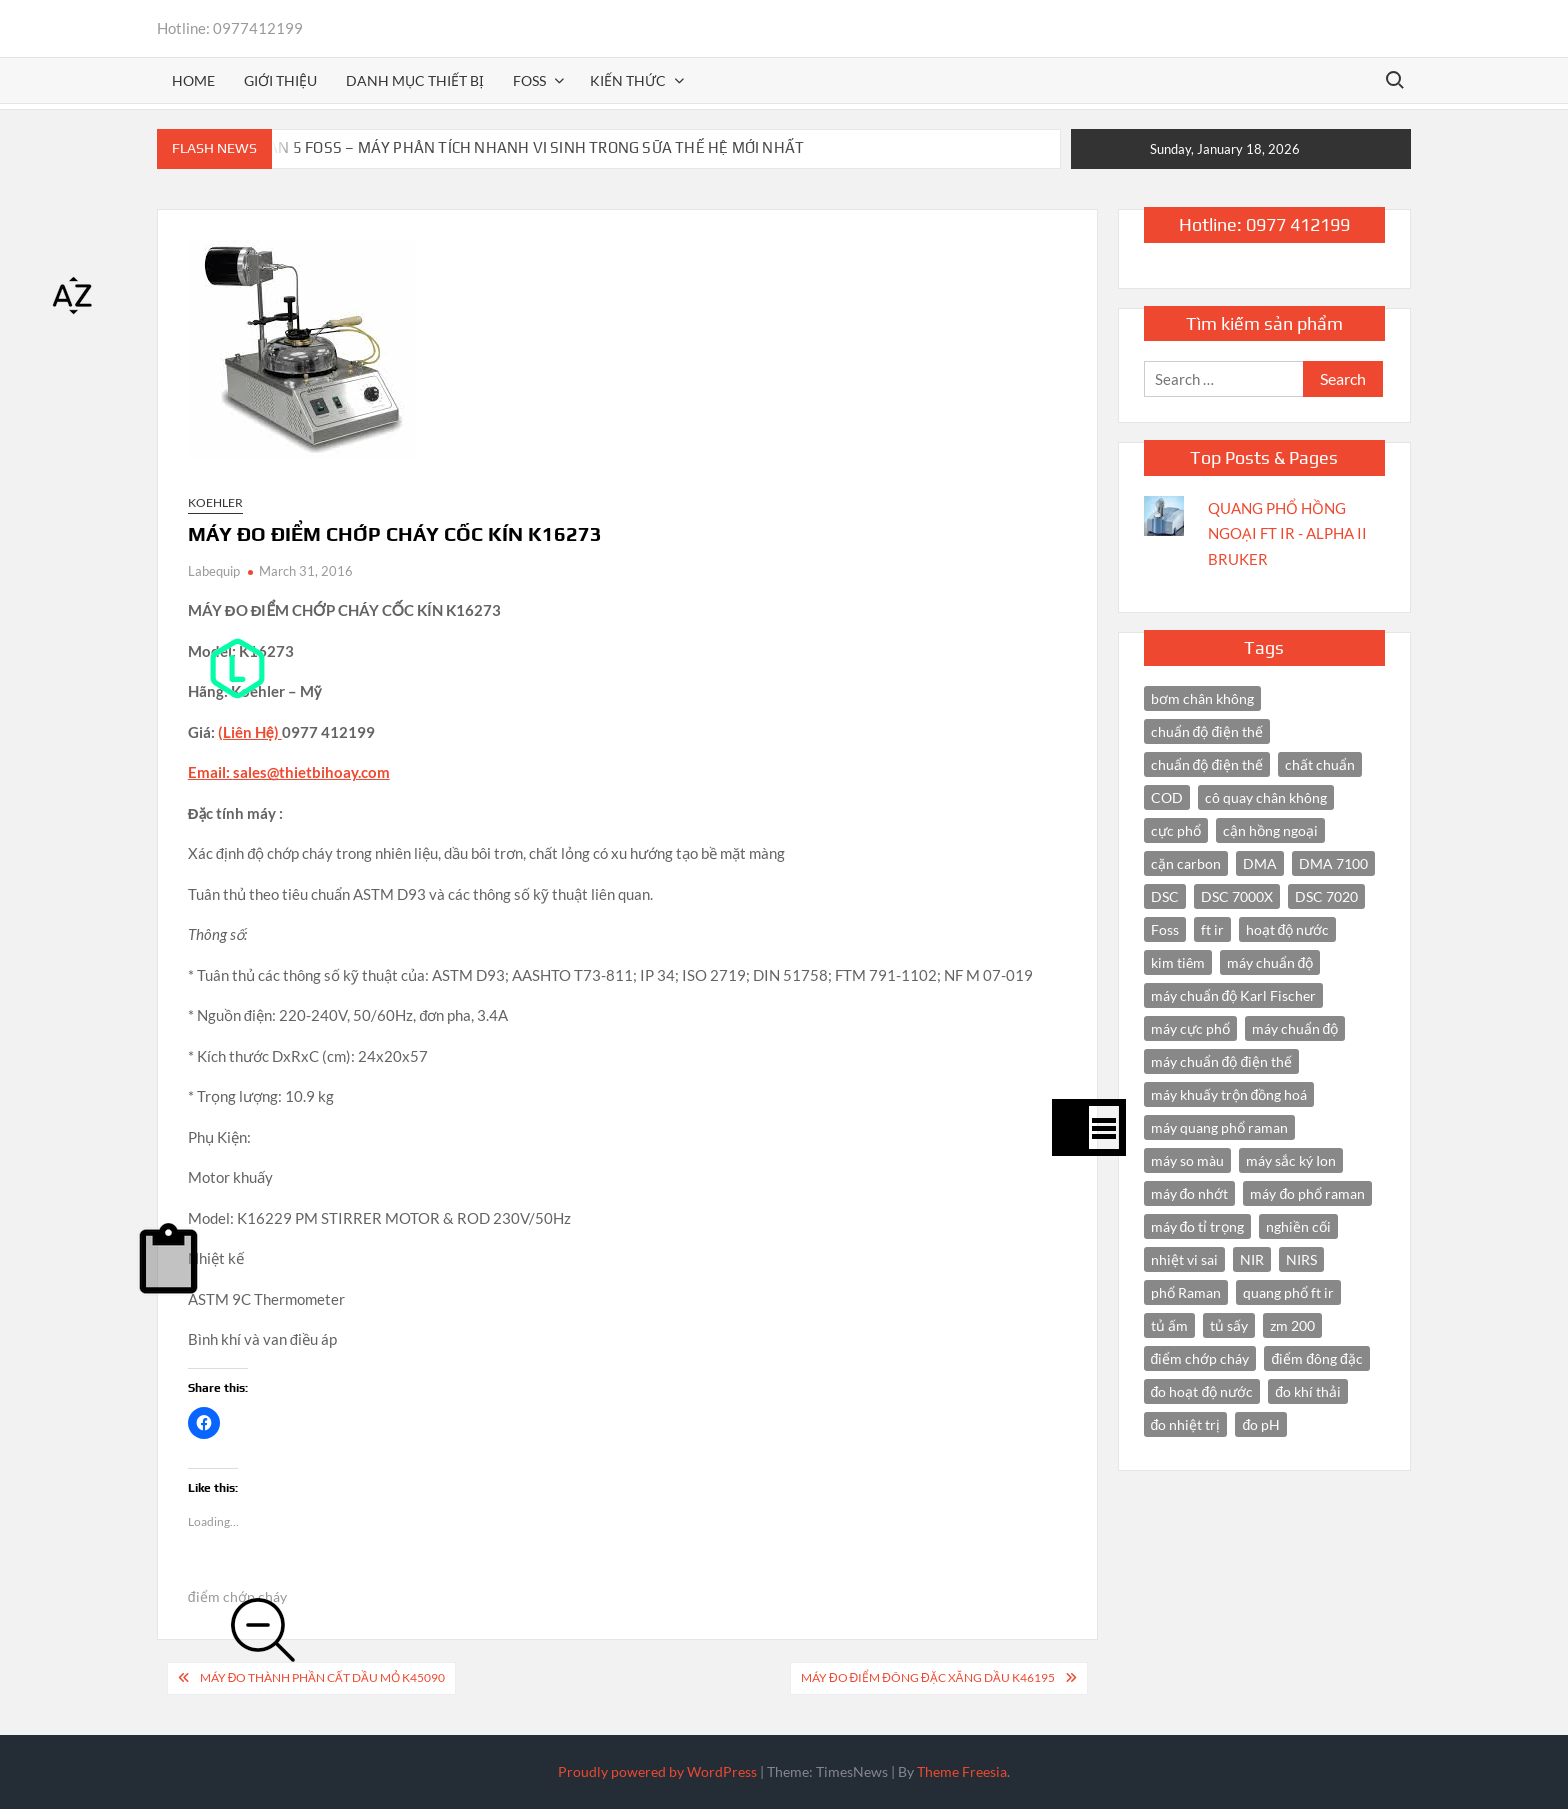 This screenshot has width=1568, height=1809. I want to click on sort items alphabetically, so click(72, 295).